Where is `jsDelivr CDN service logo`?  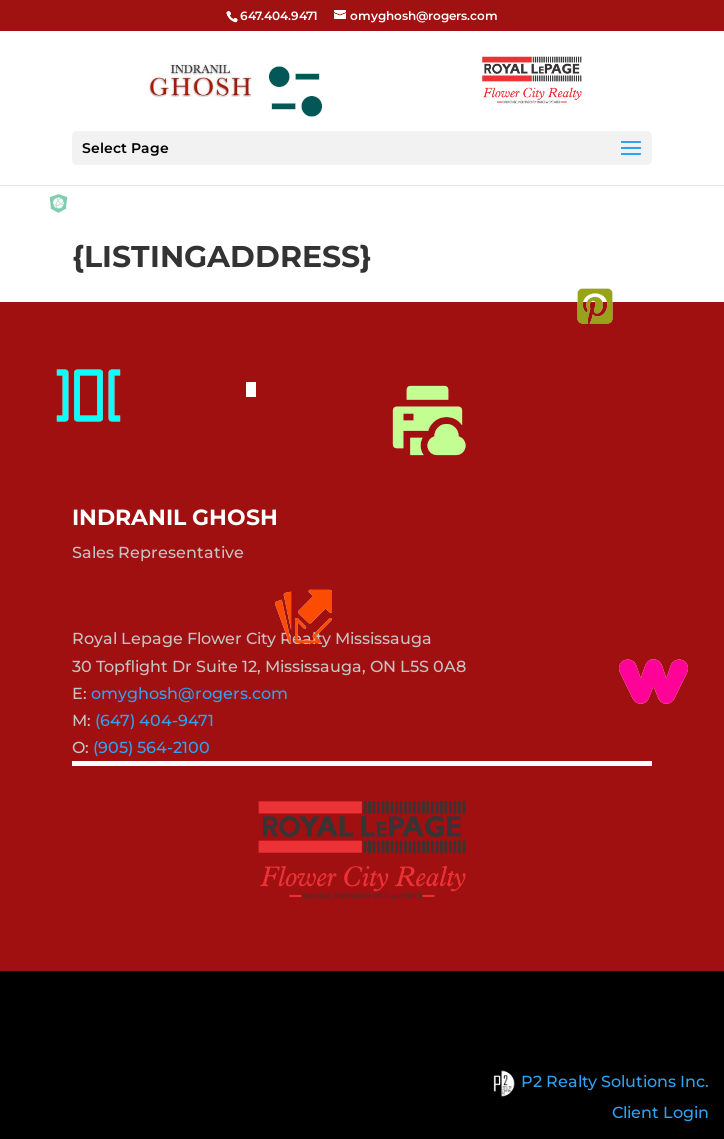 jsDelivr CDN service logo is located at coordinates (58, 203).